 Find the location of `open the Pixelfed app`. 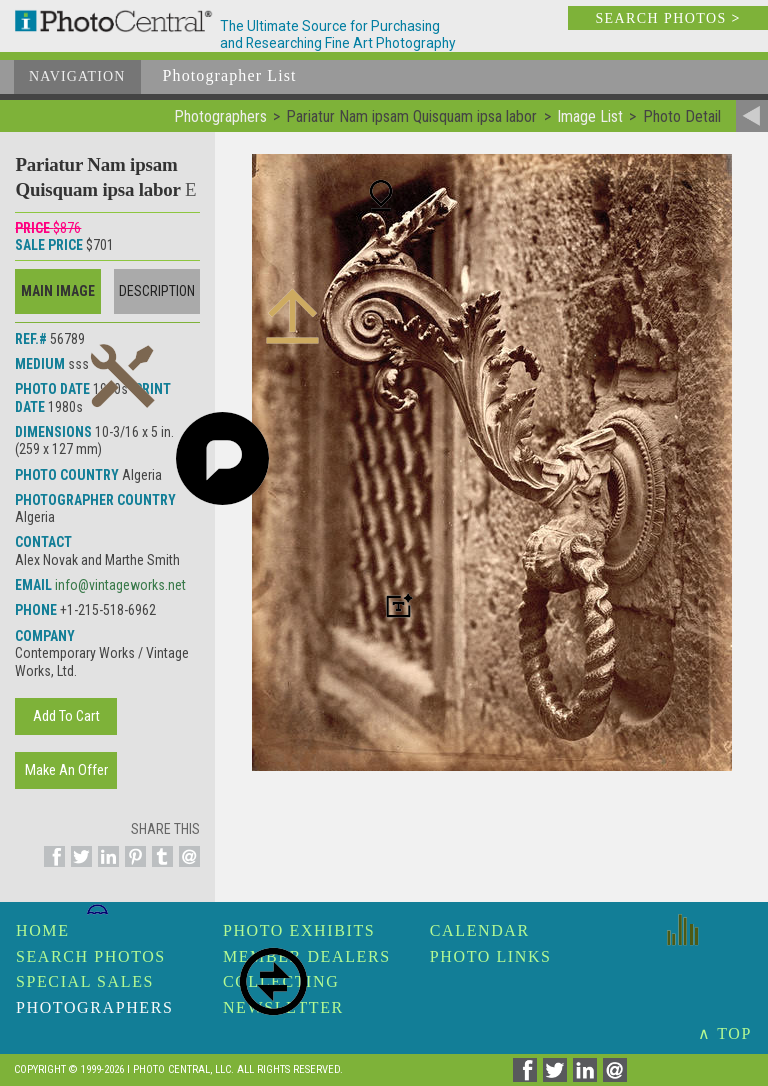

open the Pixelfed app is located at coordinates (222, 458).